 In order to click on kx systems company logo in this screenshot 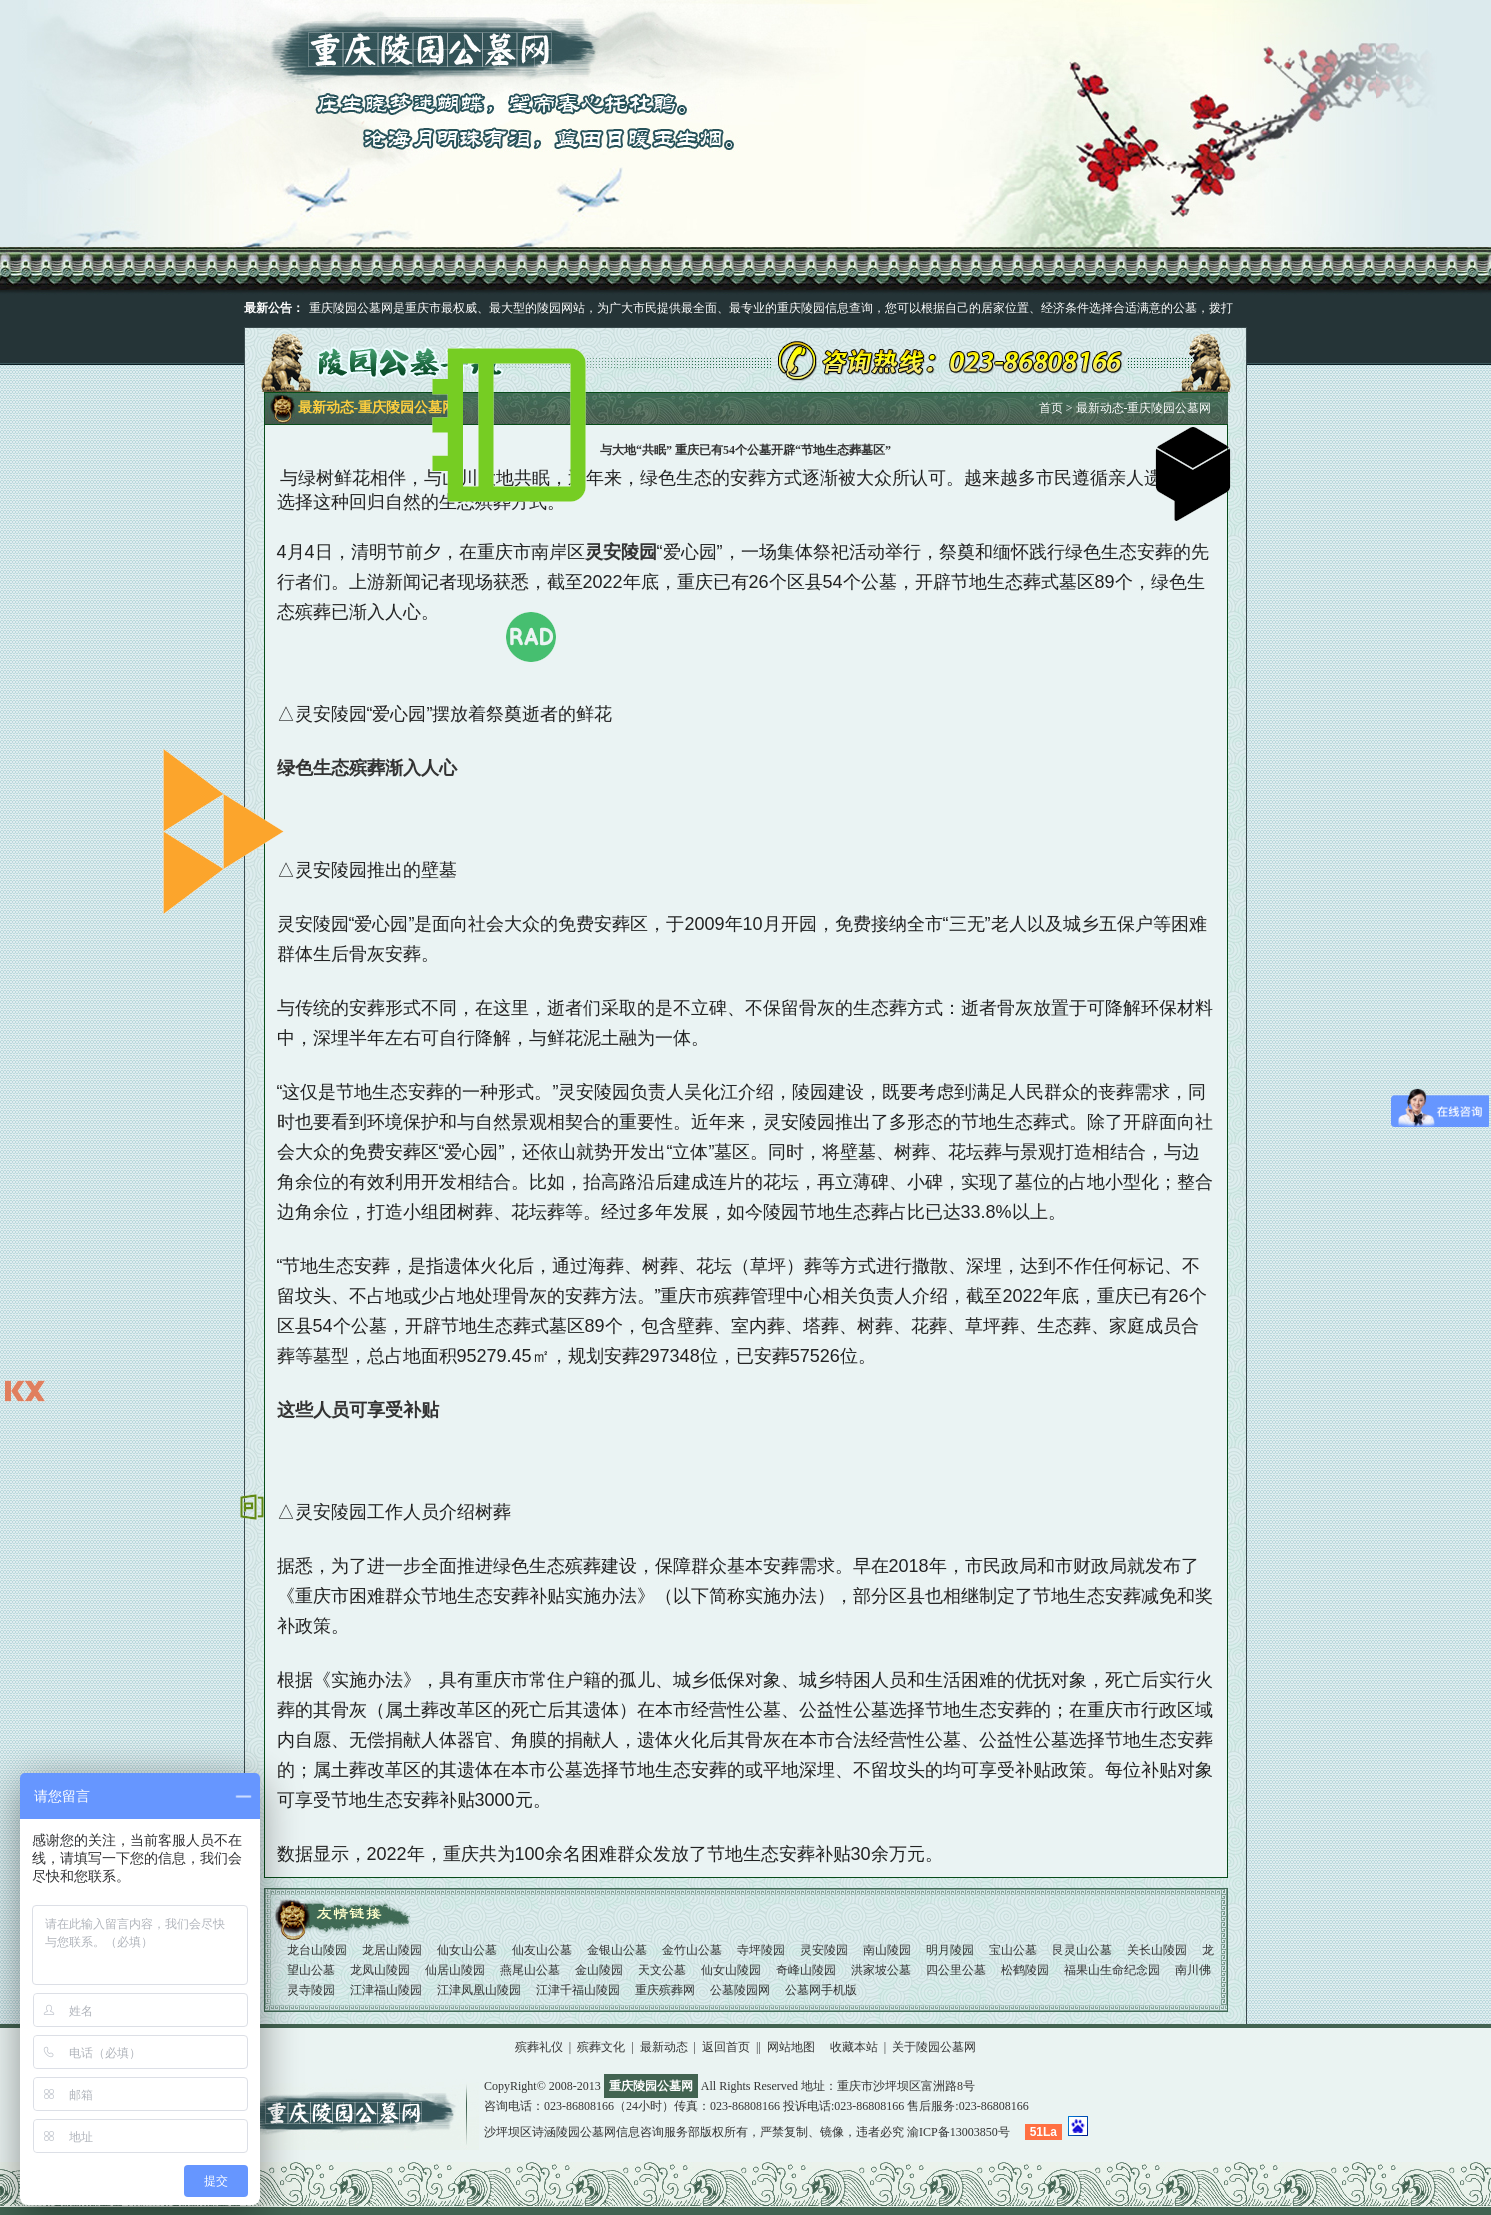, I will do `click(25, 1391)`.